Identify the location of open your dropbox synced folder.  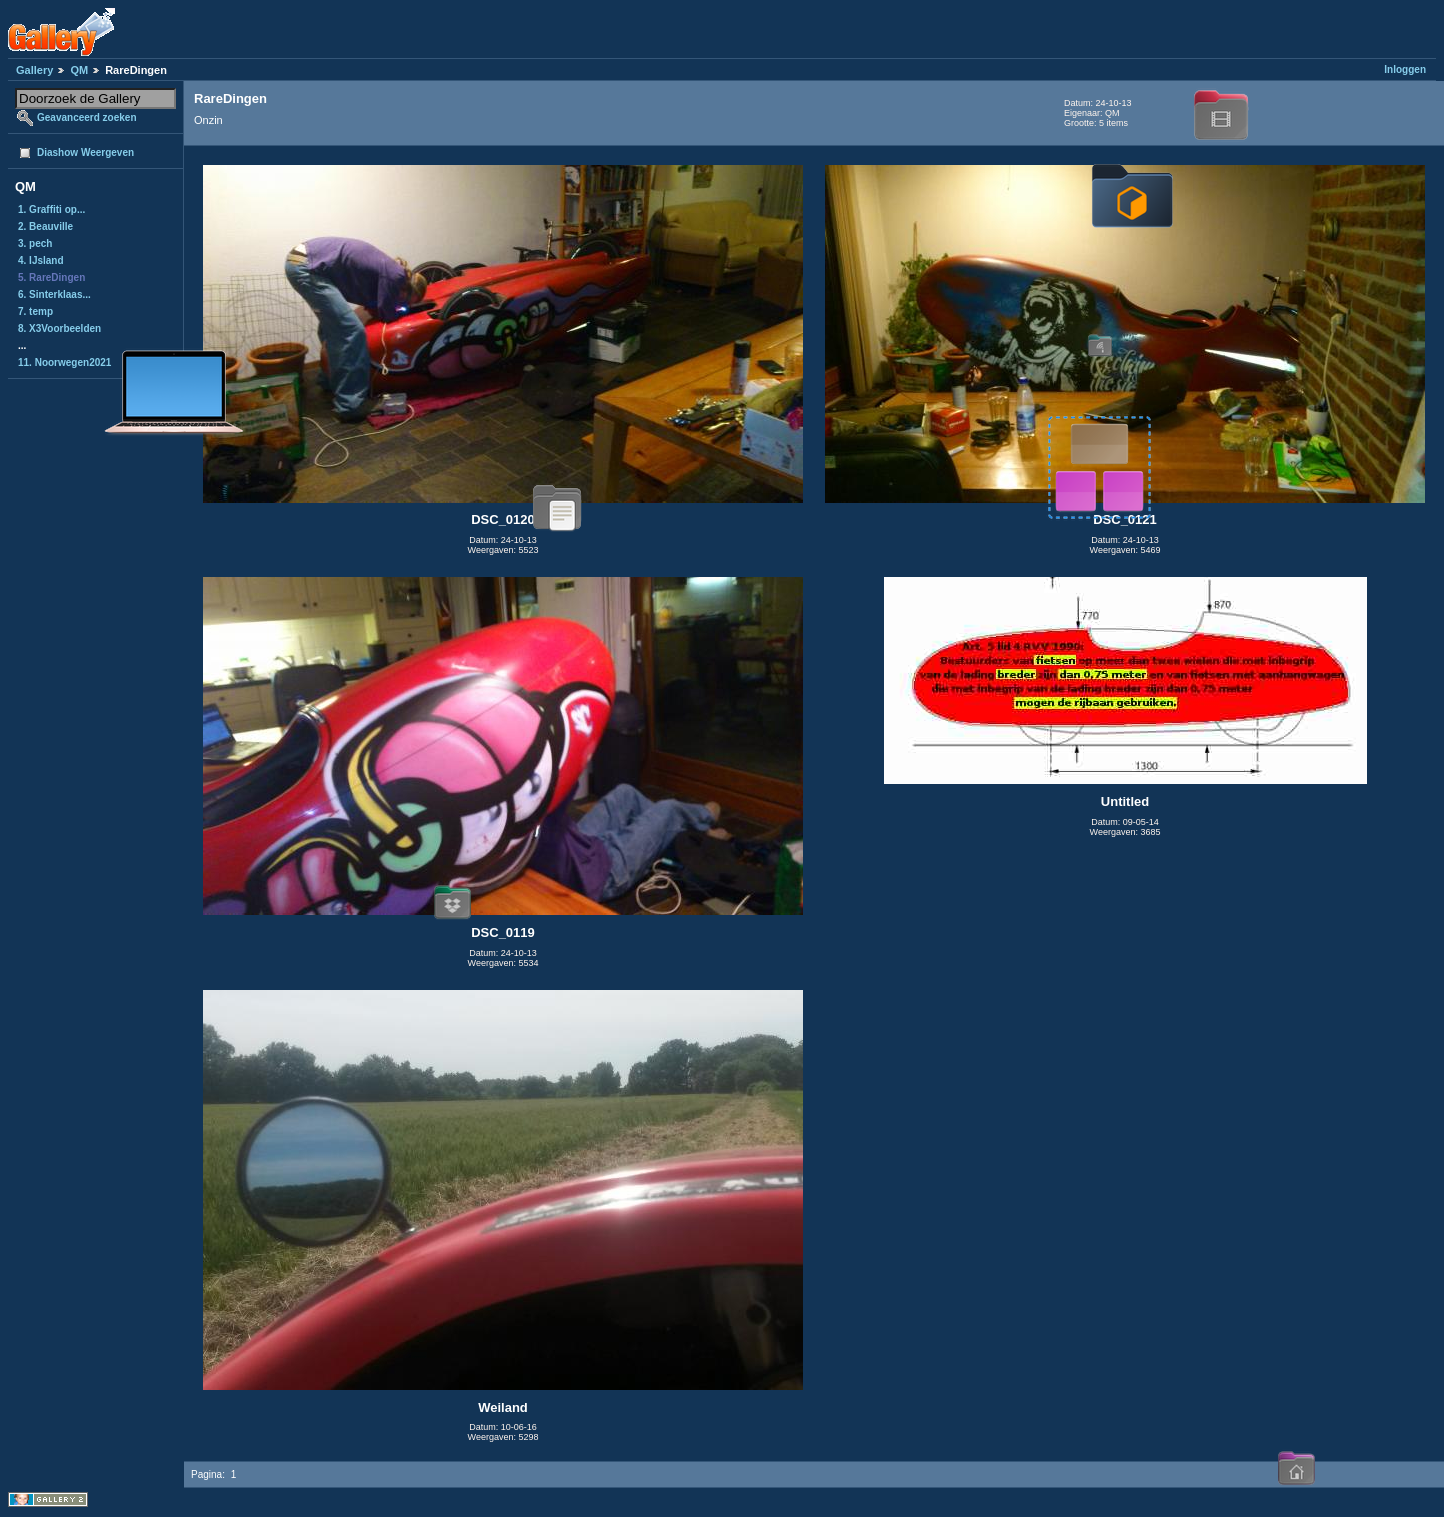
(452, 901).